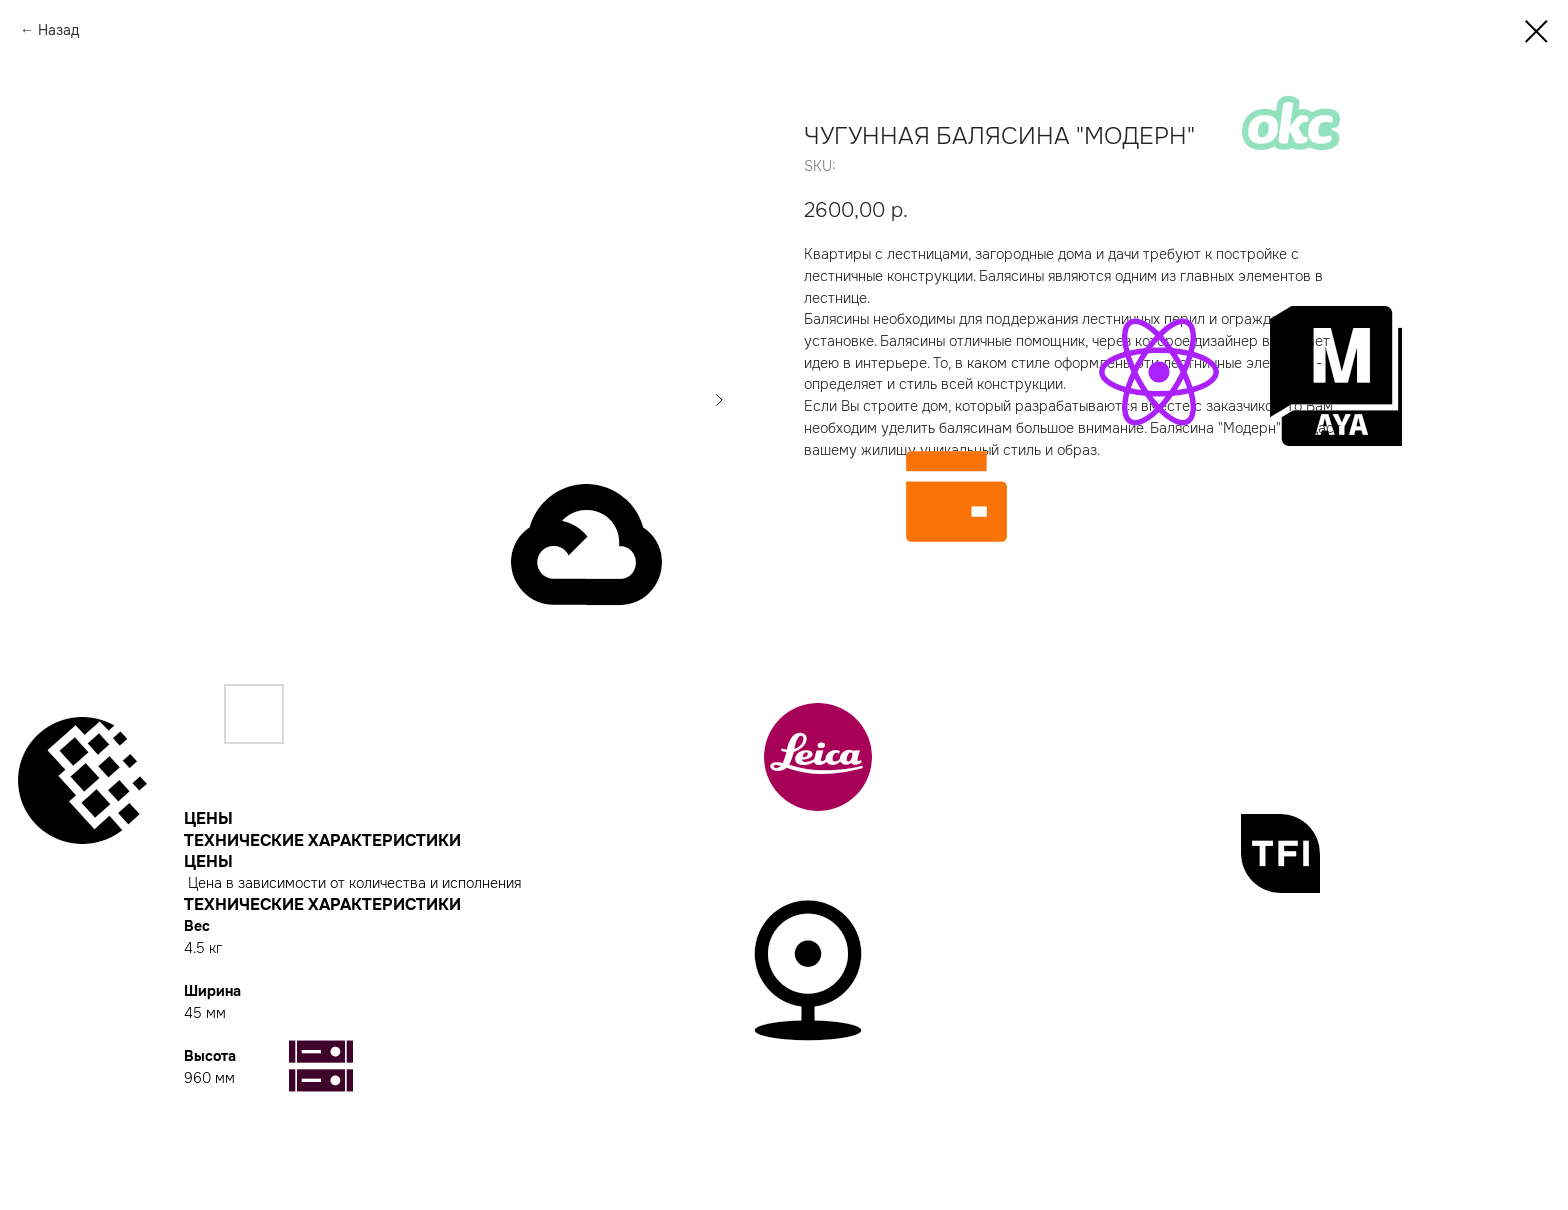  Describe the element at coordinates (818, 757) in the screenshot. I see `leica camera brand logo` at that location.